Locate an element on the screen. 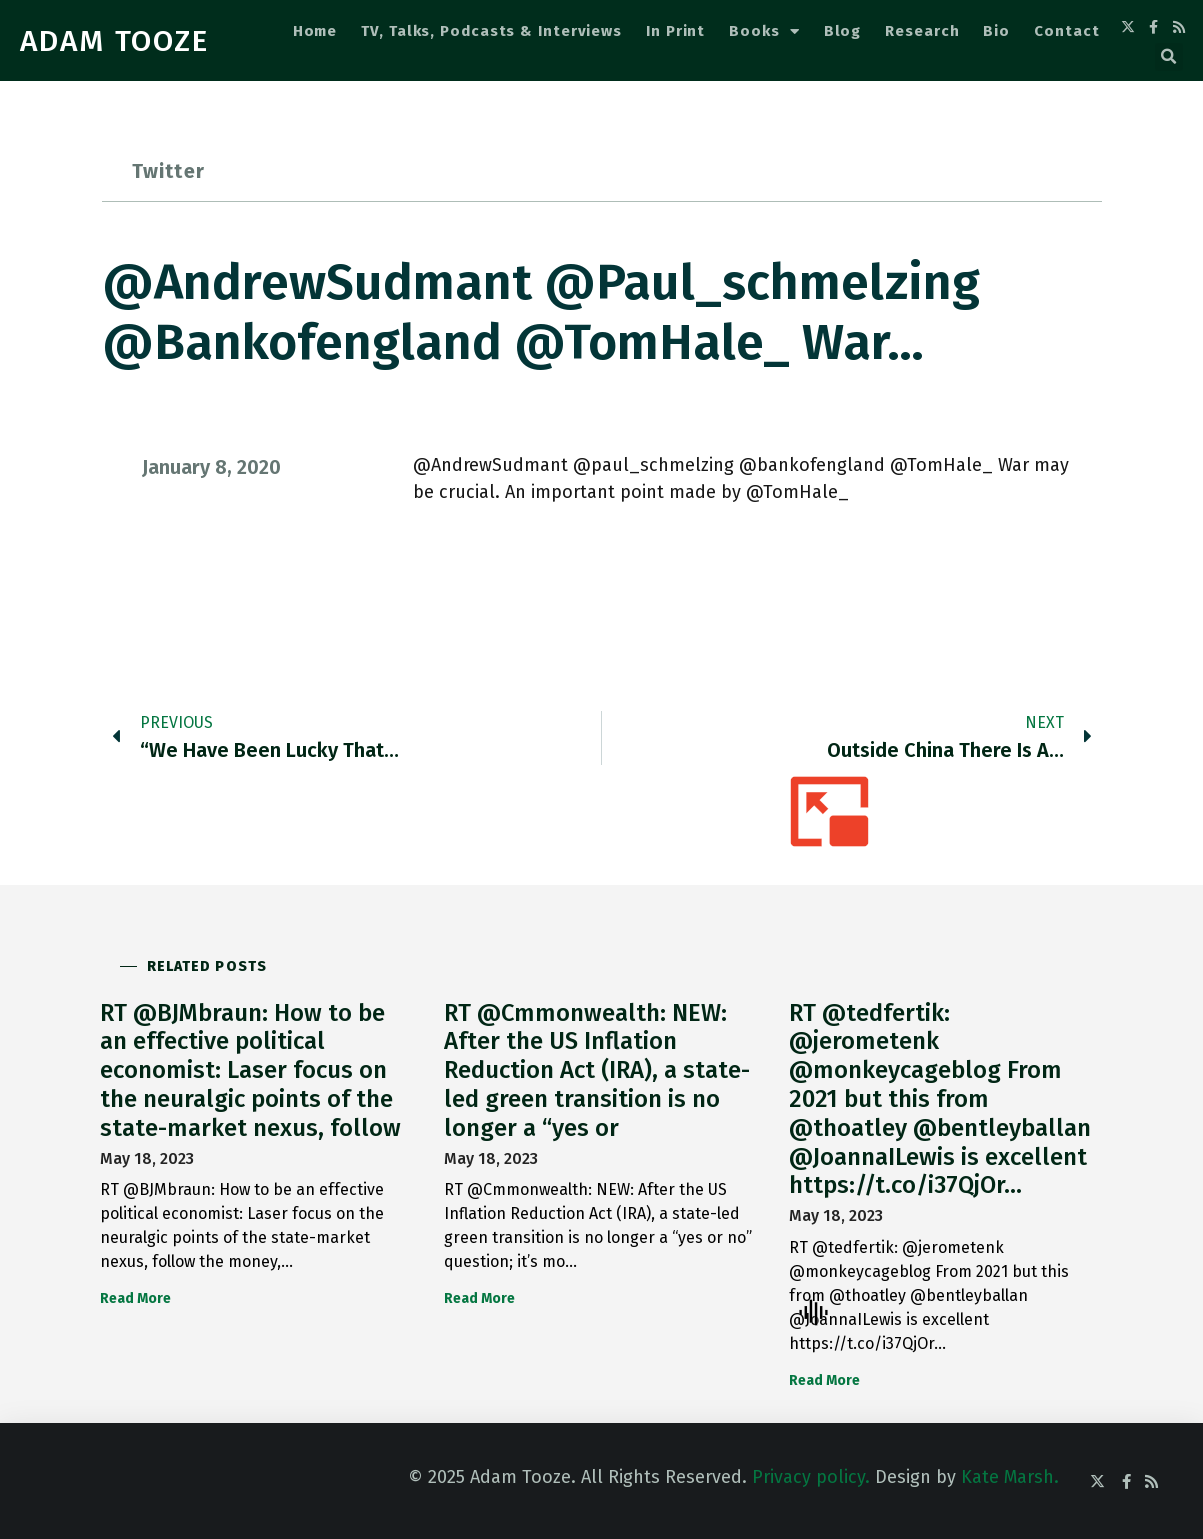  exit picture-in-picture mode is located at coordinates (829, 811).